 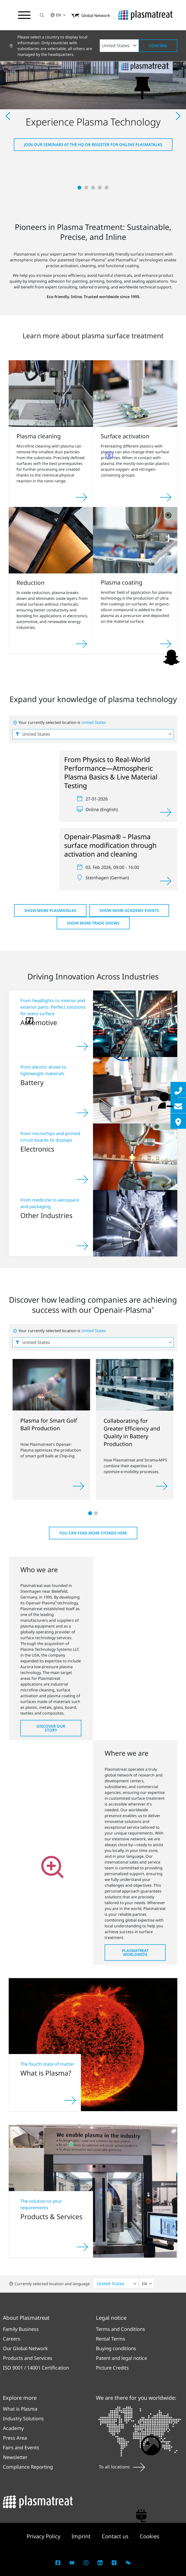 I want to click on connect to a power source, so click(x=141, y=2516).